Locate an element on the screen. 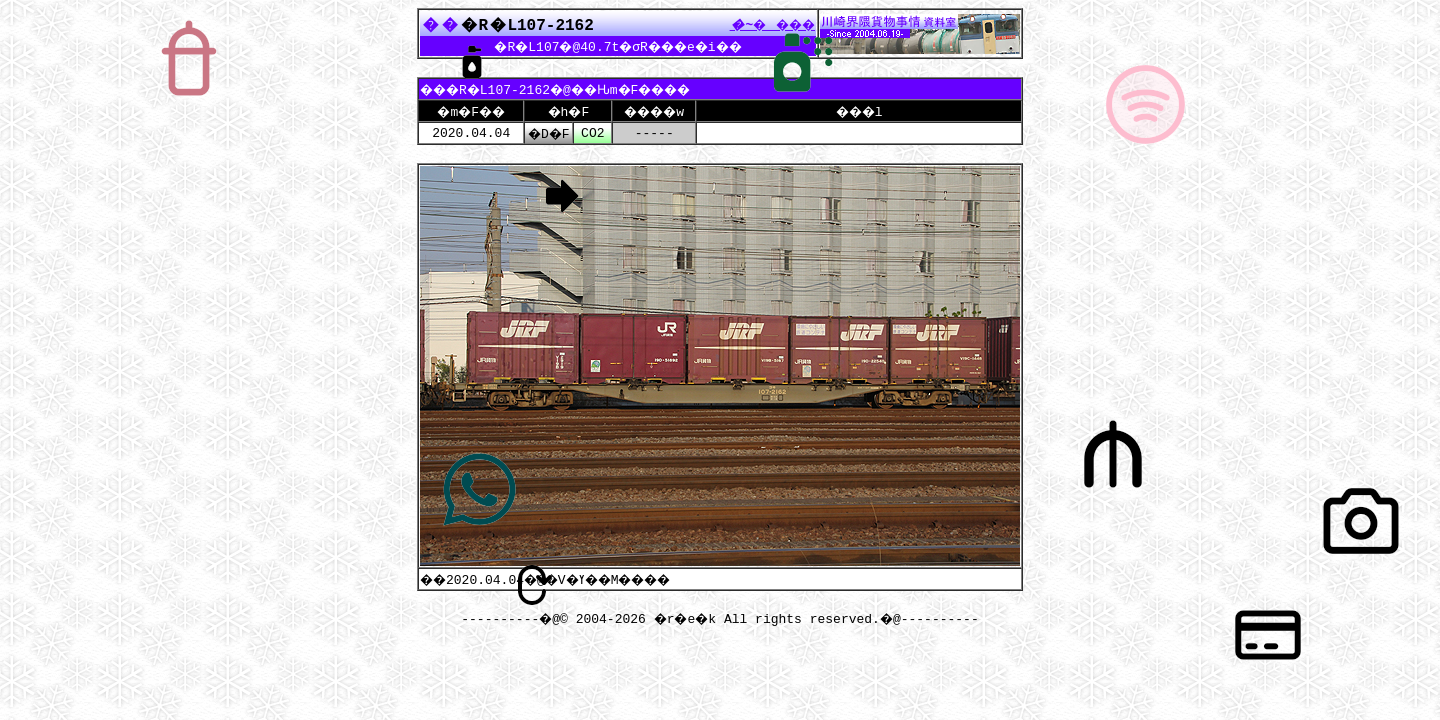  access spray or paint tools is located at coordinates (799, 62).